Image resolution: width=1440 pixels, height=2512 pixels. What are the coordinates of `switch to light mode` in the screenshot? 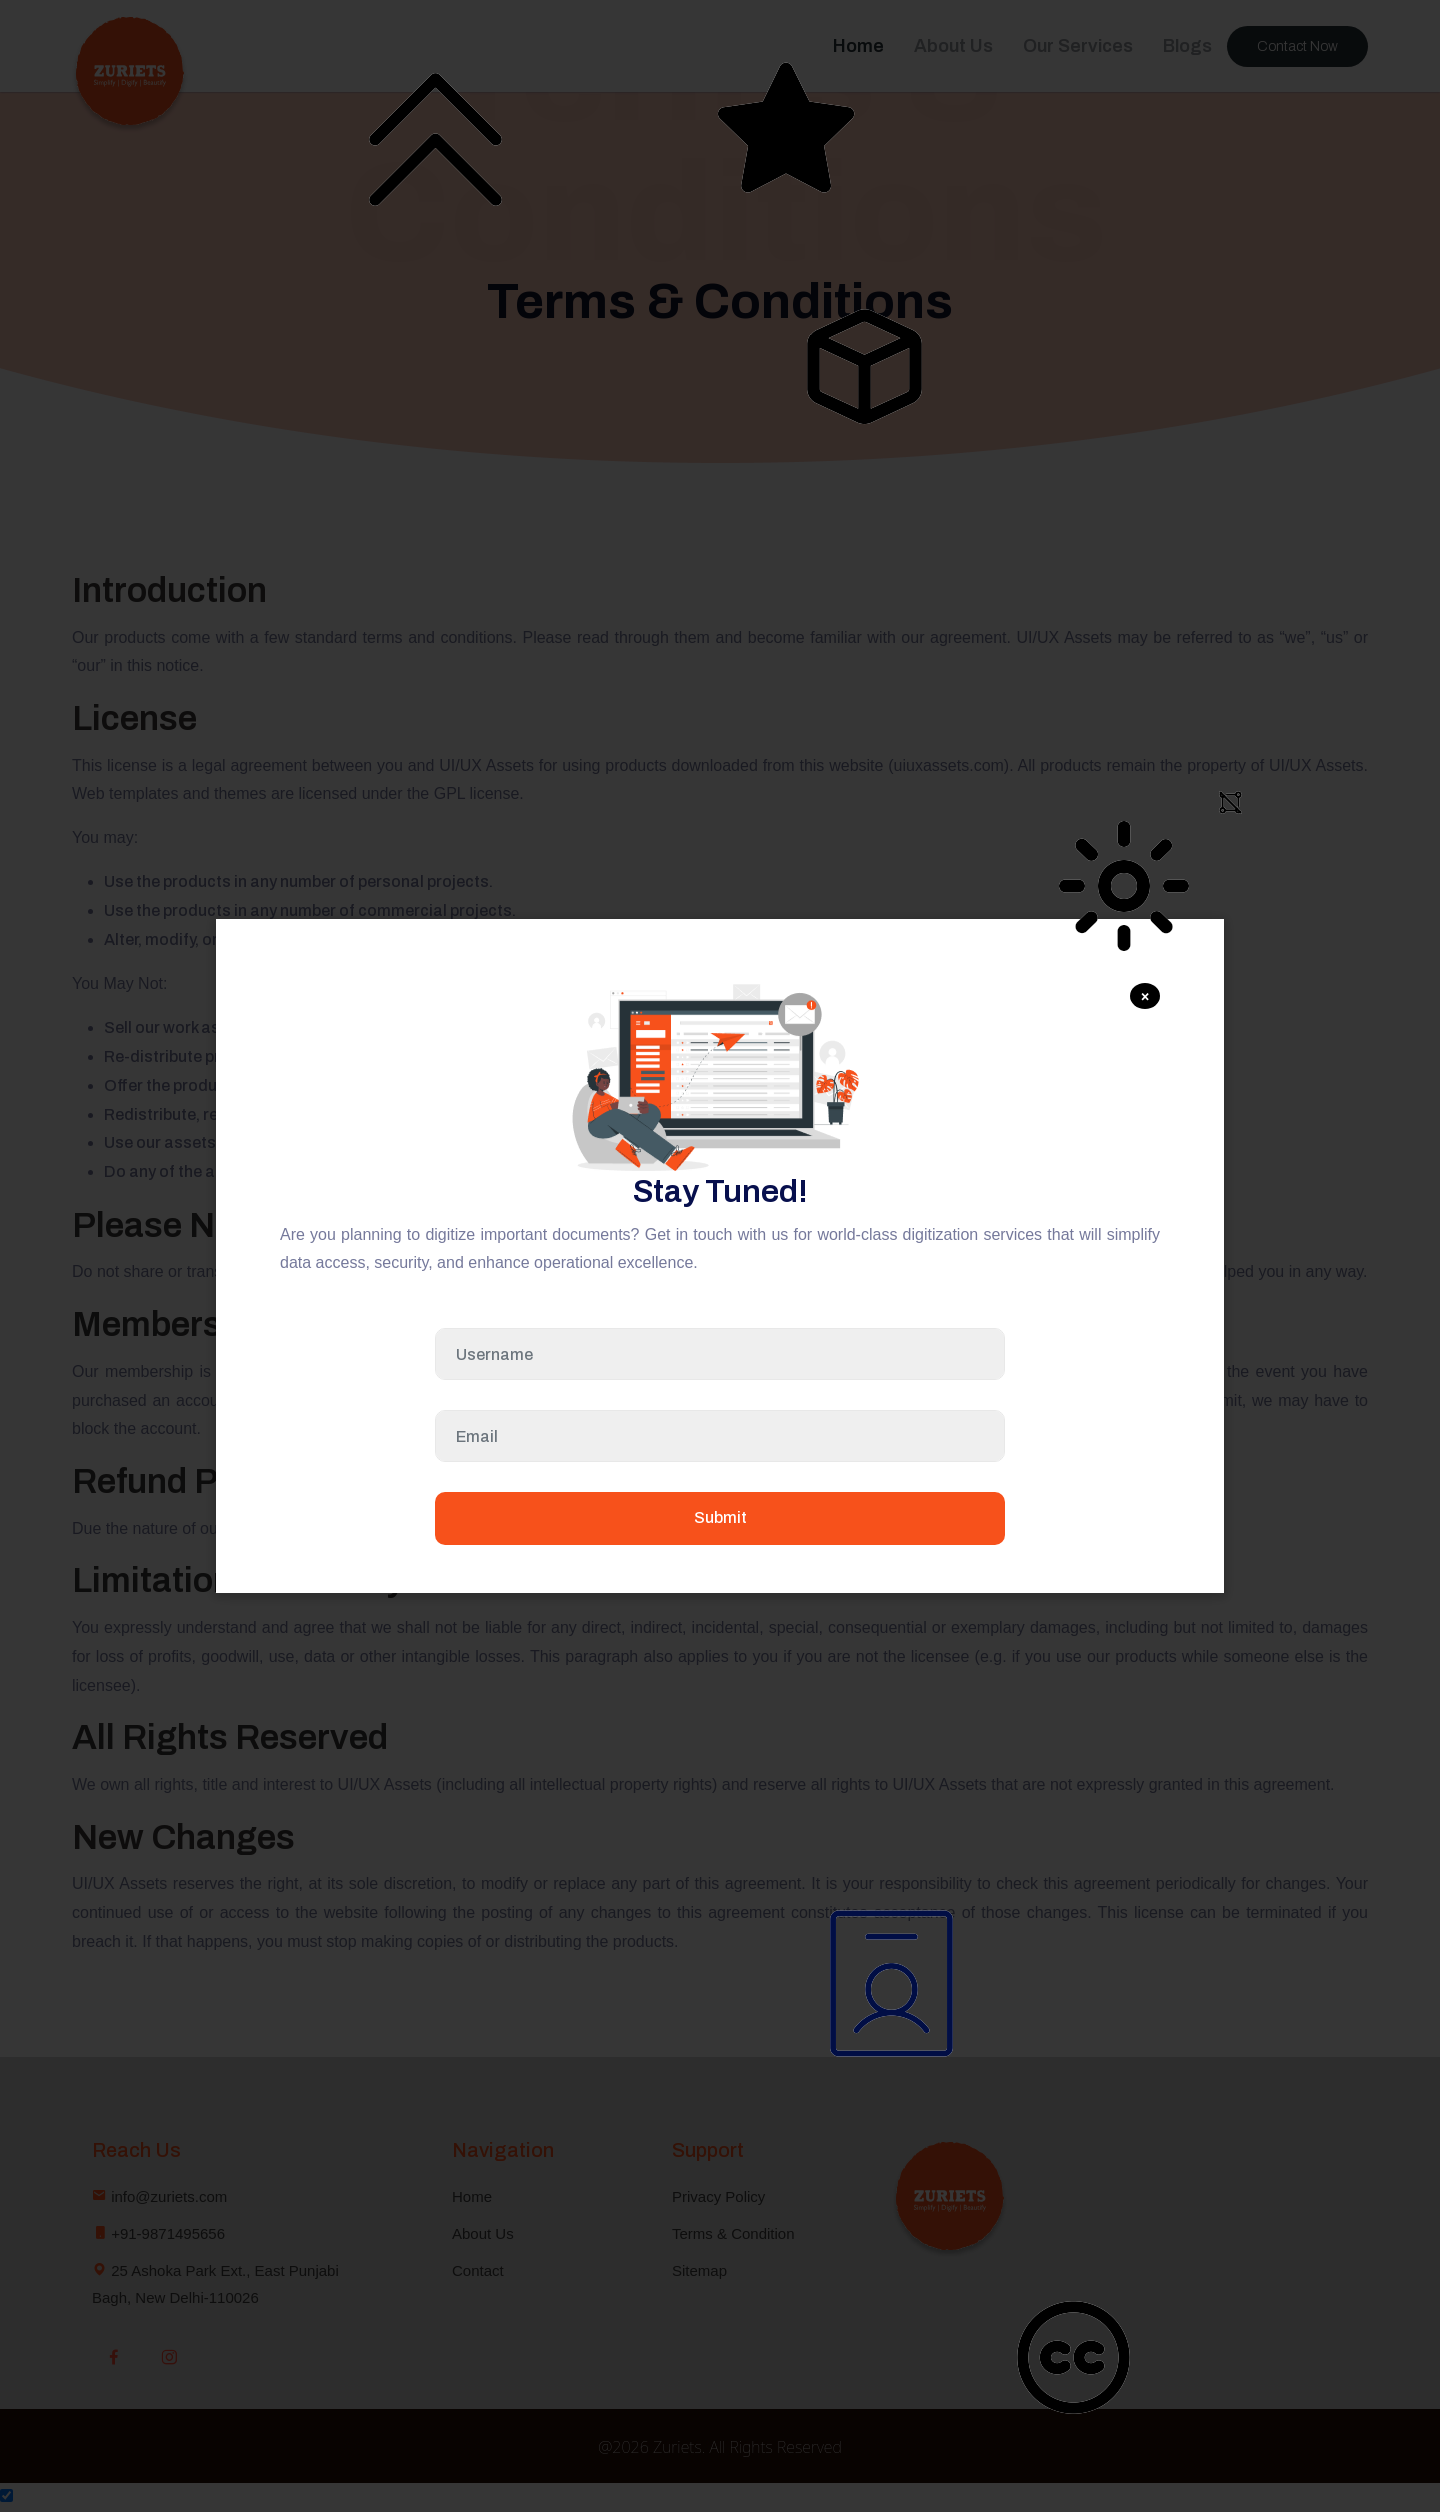 It's located at (1124, 886).